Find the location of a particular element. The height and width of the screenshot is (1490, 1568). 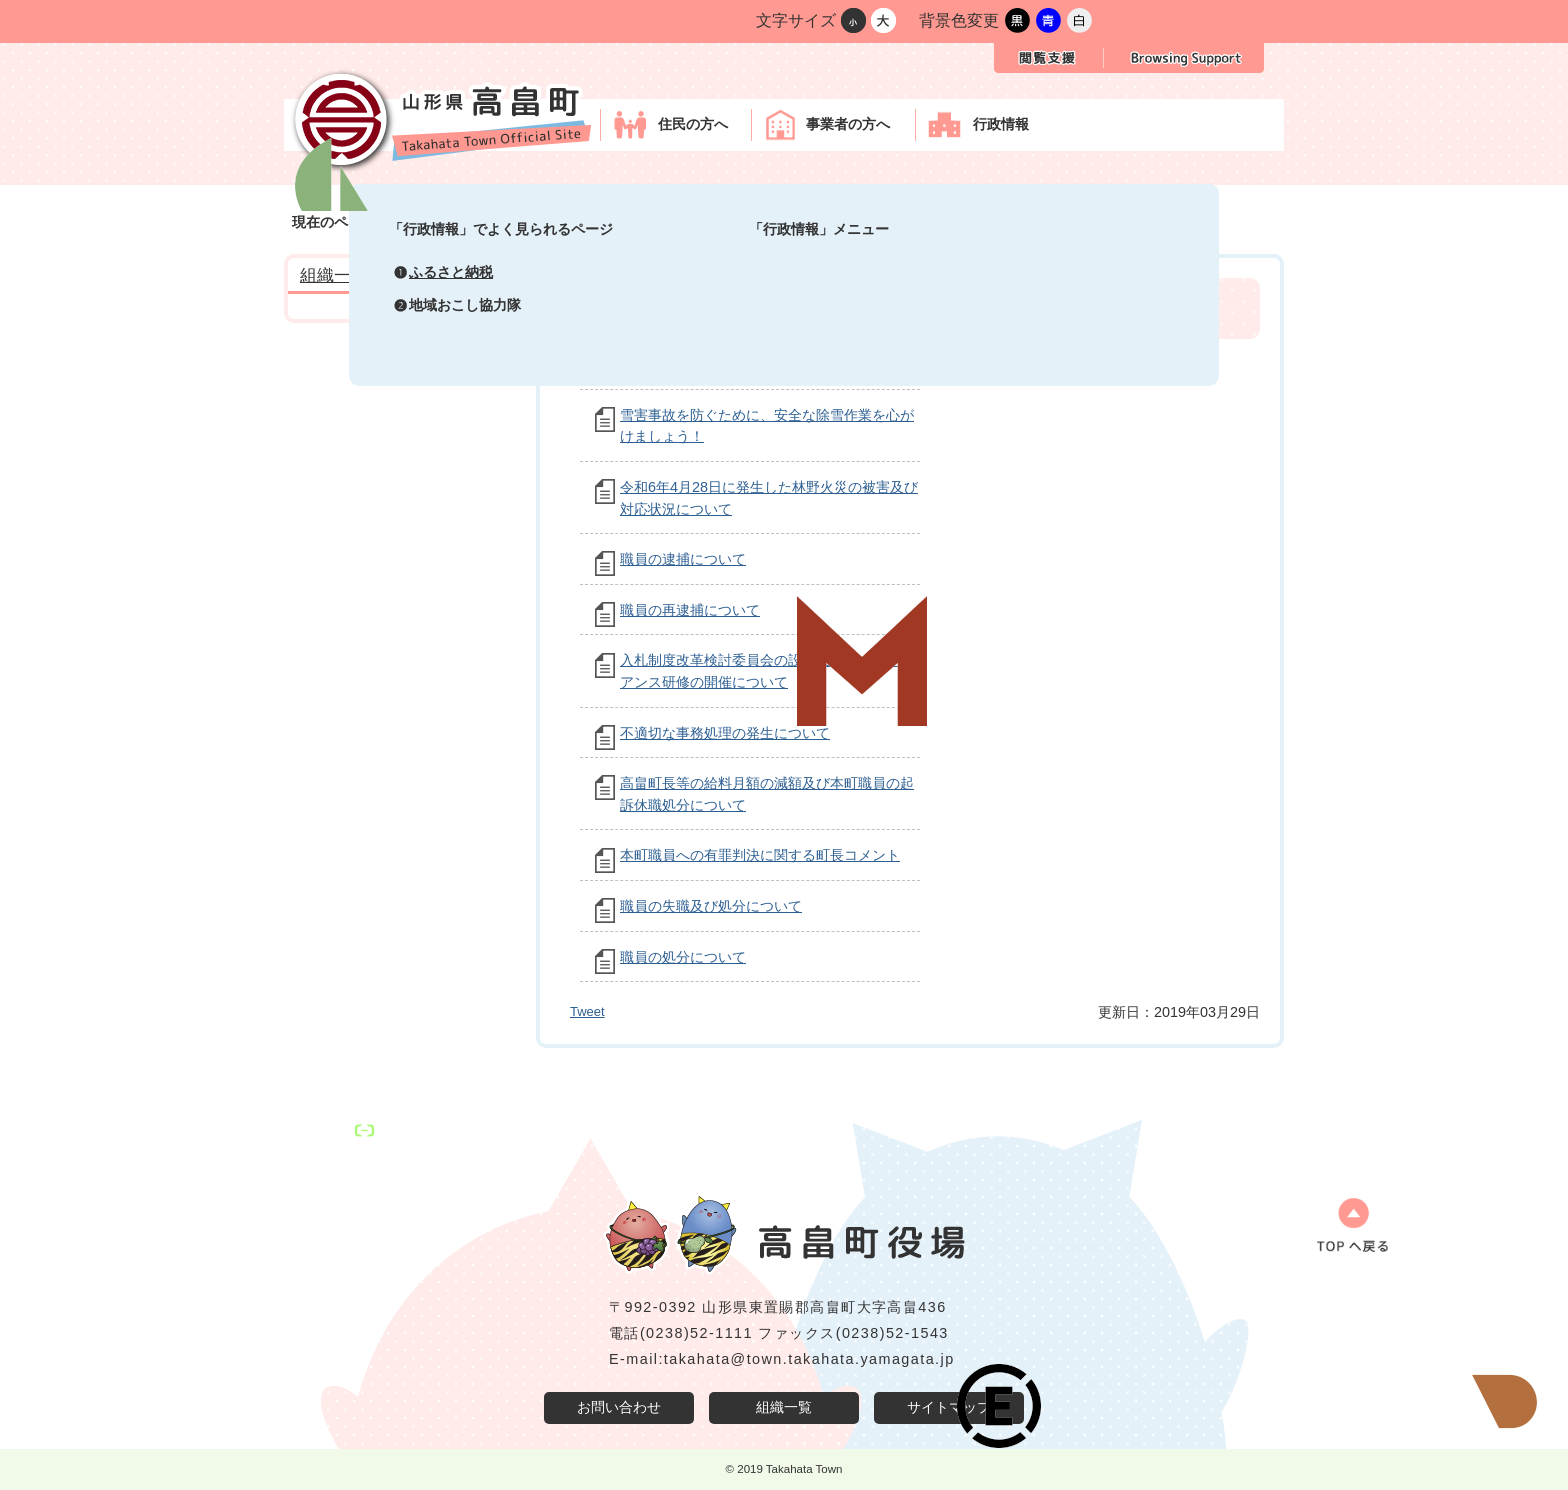

alibaba cloud services logo is located at coordinates (364, 1130).